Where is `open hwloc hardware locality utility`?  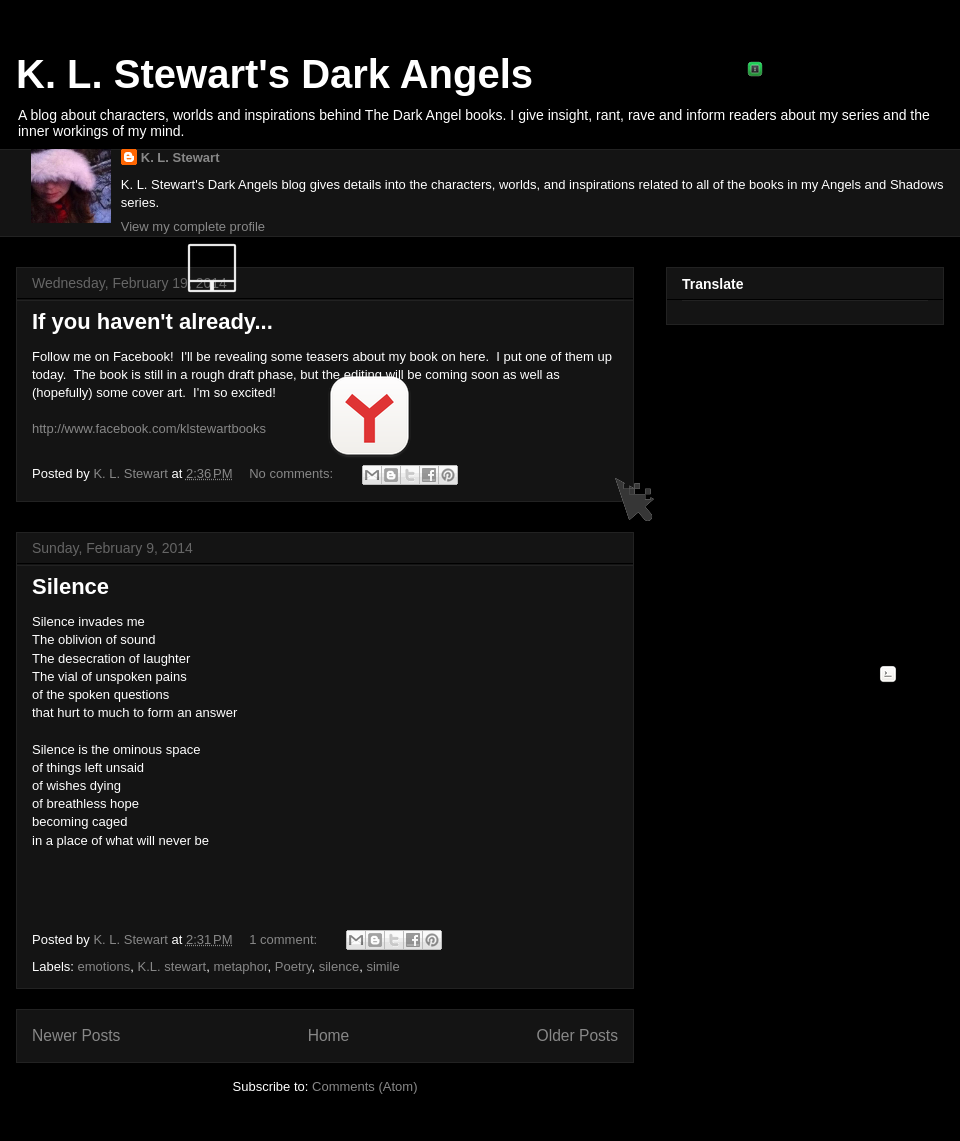 open hwloc hardware locality utility is located at coordinates (755, 69).